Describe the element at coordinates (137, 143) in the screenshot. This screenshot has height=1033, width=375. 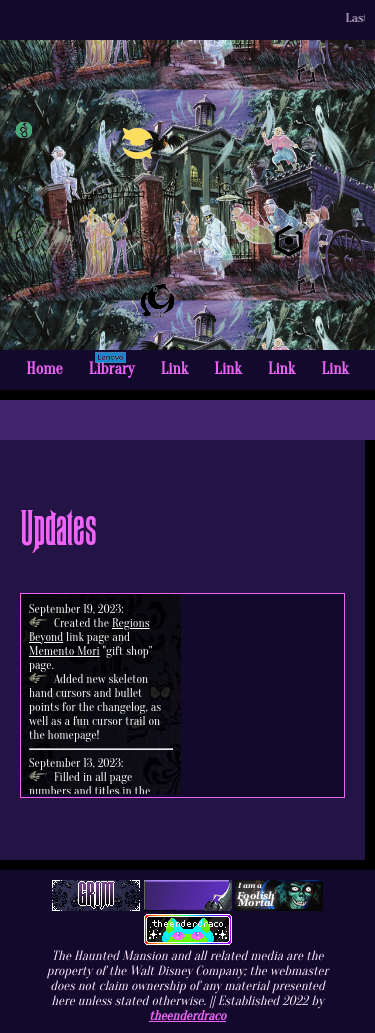
I see `open Linphone app` at that location.